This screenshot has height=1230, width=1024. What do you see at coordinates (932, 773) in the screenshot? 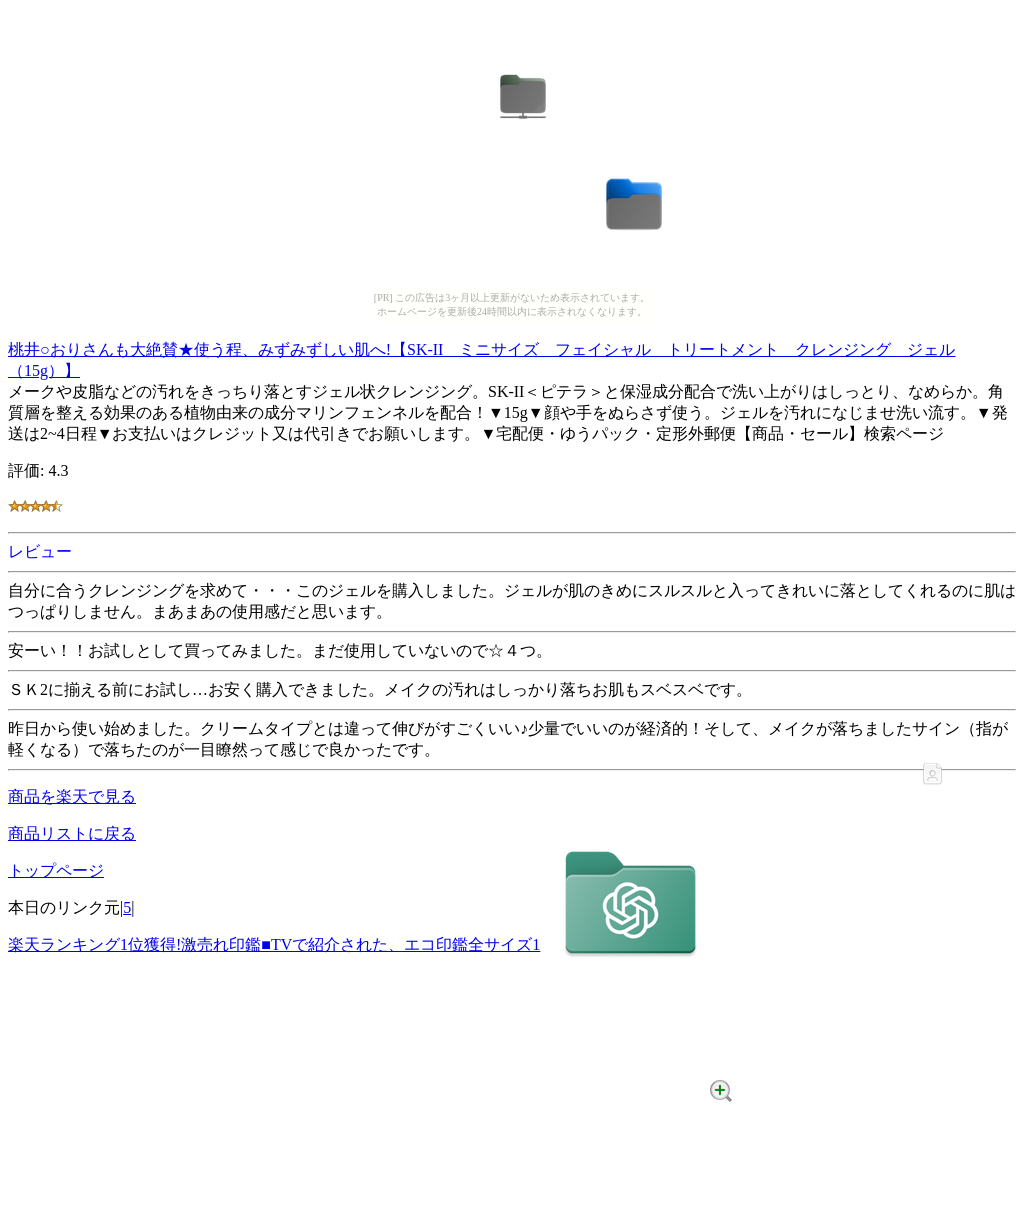
I see `credits or attribution file` at bounding box center [932, 773].